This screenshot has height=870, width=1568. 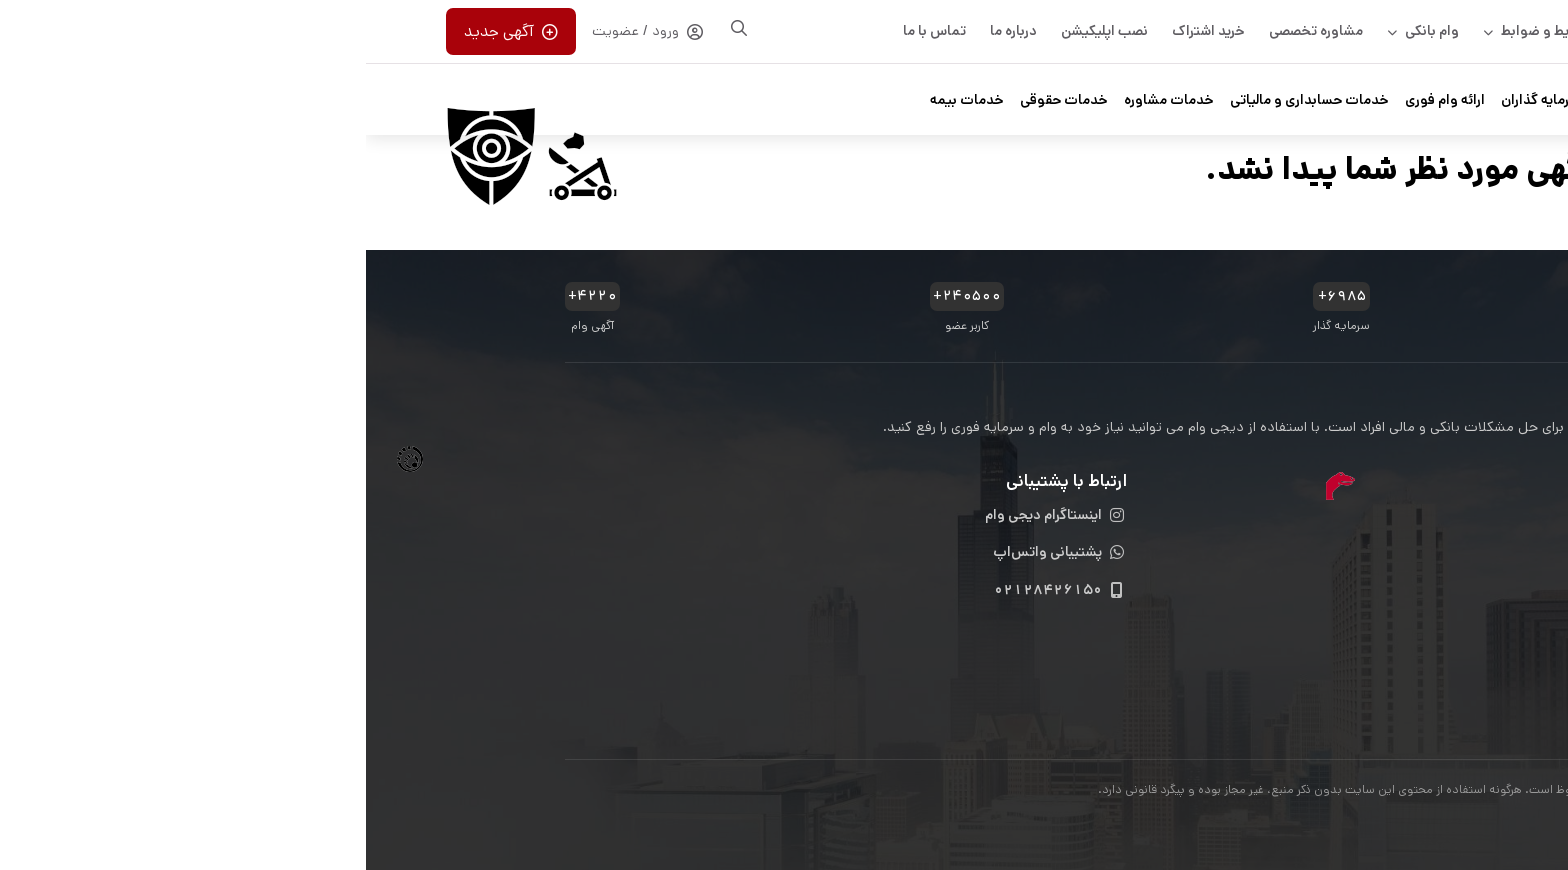 What do you see at coordinates (491, 157) in the screenshot?
I see `enable privacy protection mode` at bounding box center [491, 157].